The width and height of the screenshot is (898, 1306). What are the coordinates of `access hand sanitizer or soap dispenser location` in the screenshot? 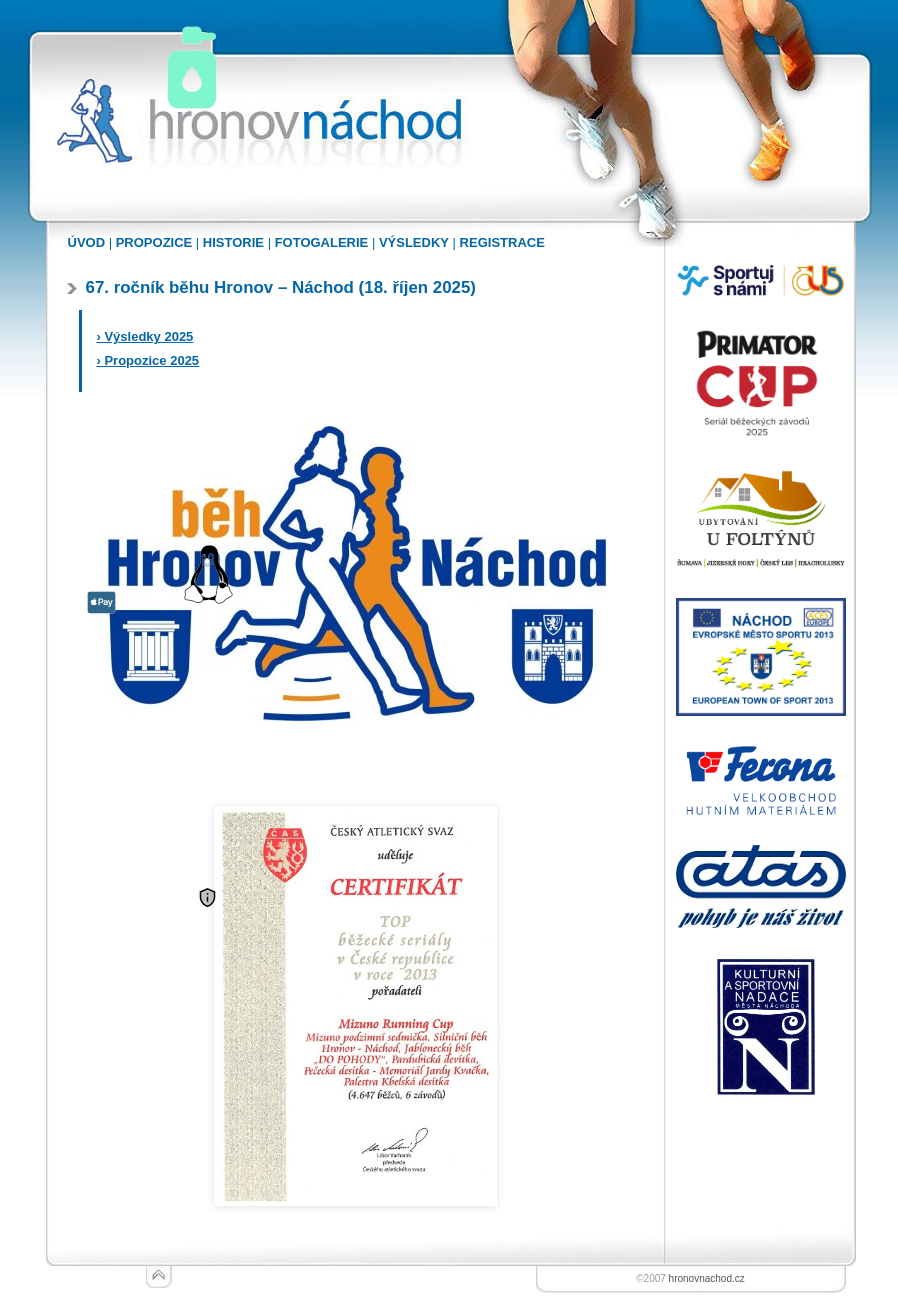 It's located at (192, 70).